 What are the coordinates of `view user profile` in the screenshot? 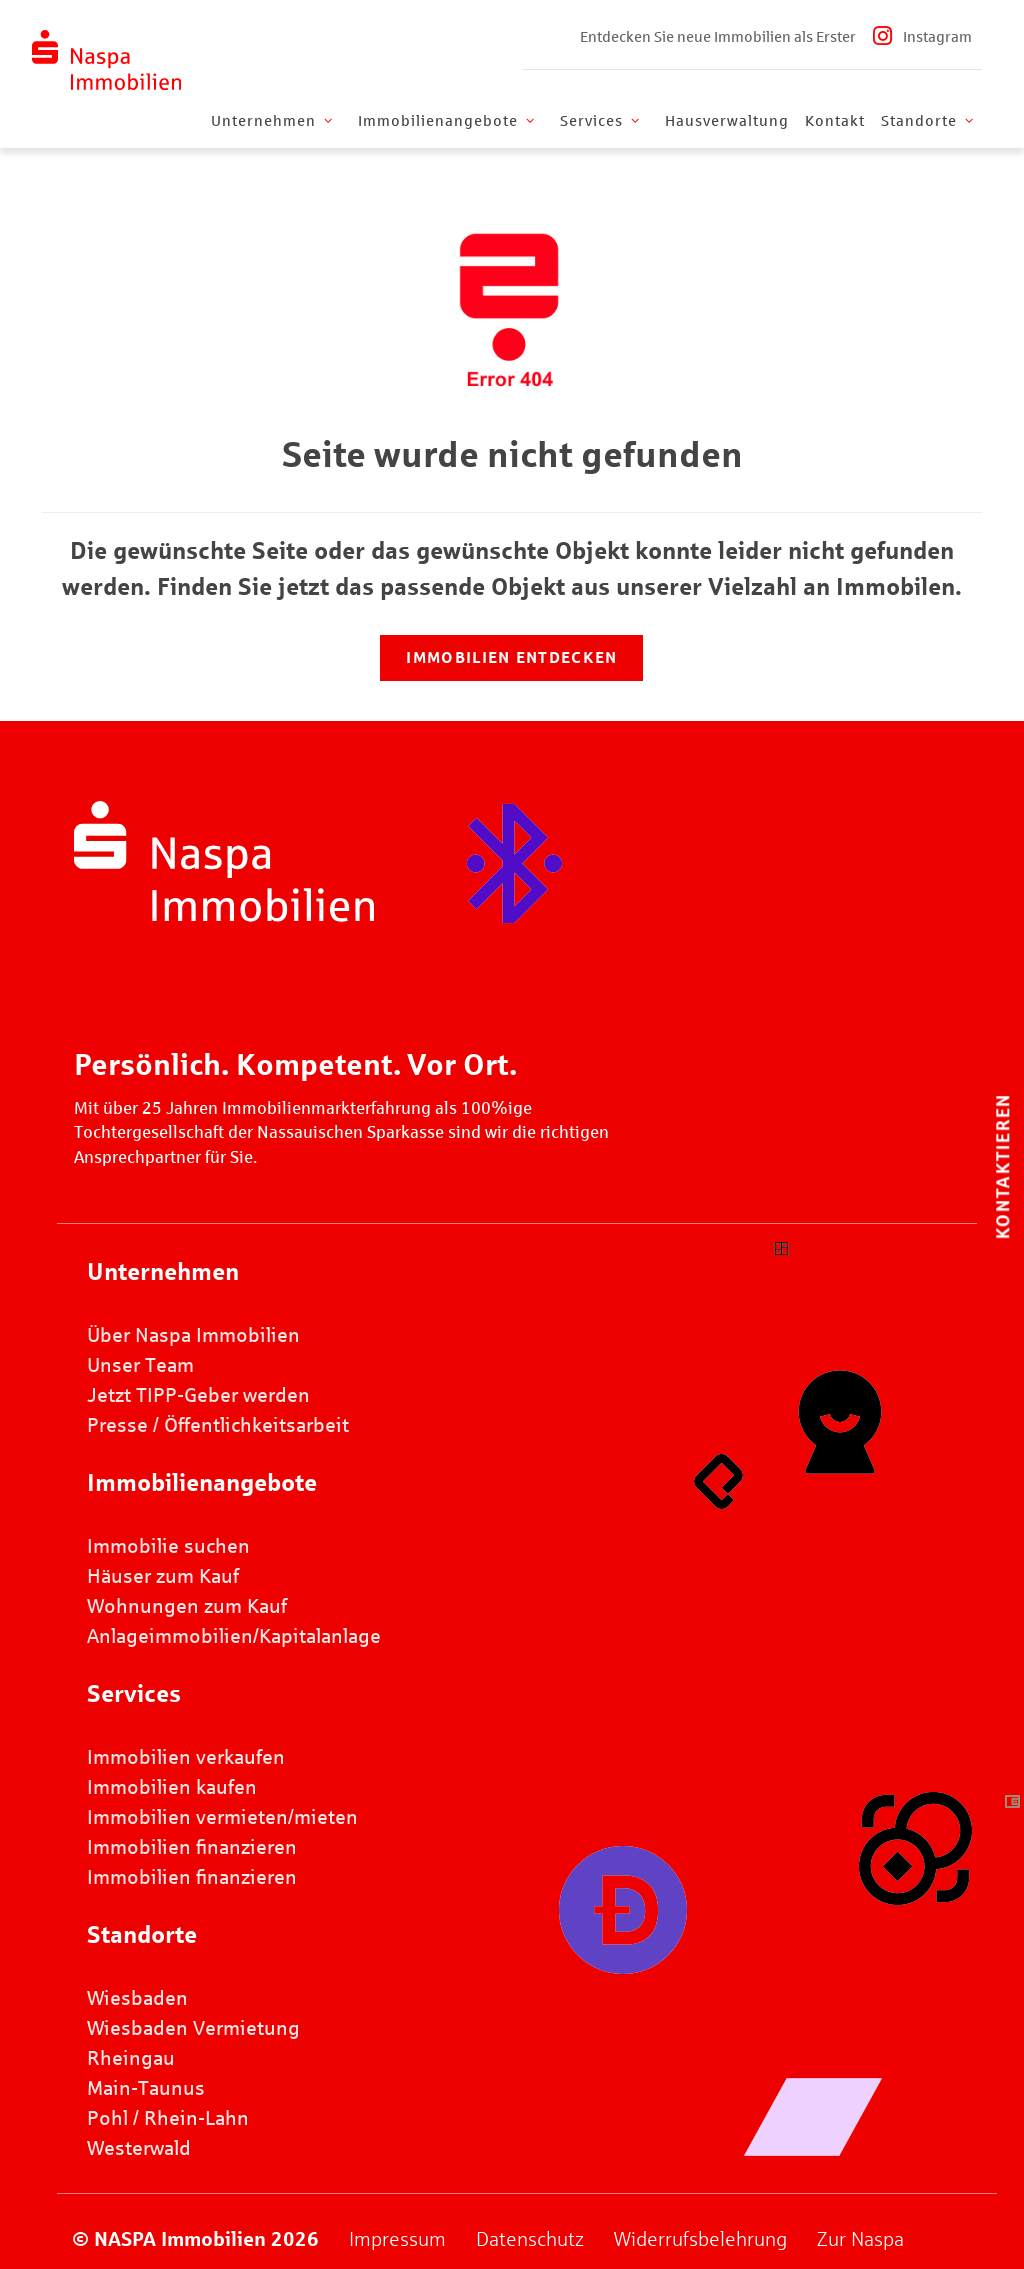 It's located at (840, 1422).